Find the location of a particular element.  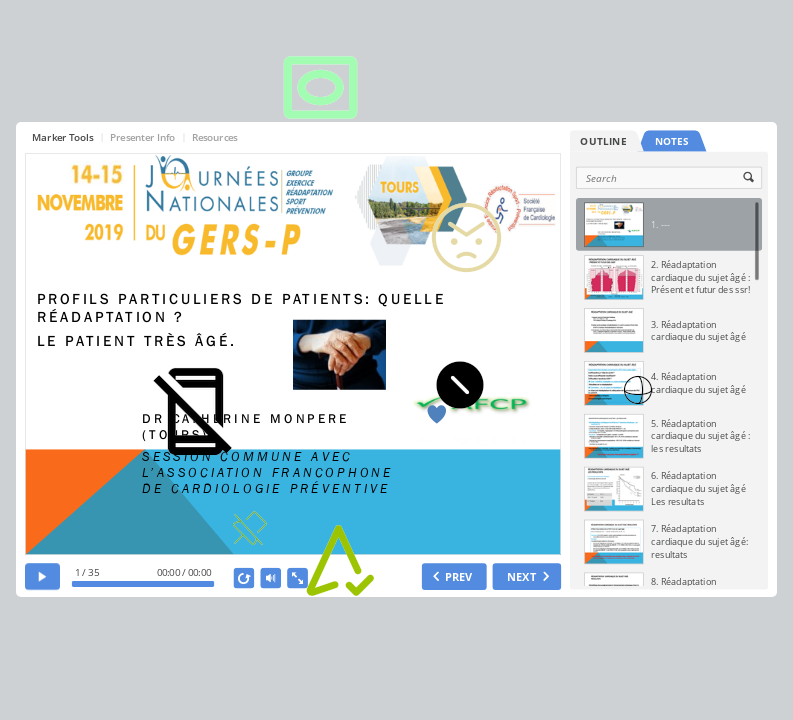

location or destination confirmed is located at coordinates (338, 560).